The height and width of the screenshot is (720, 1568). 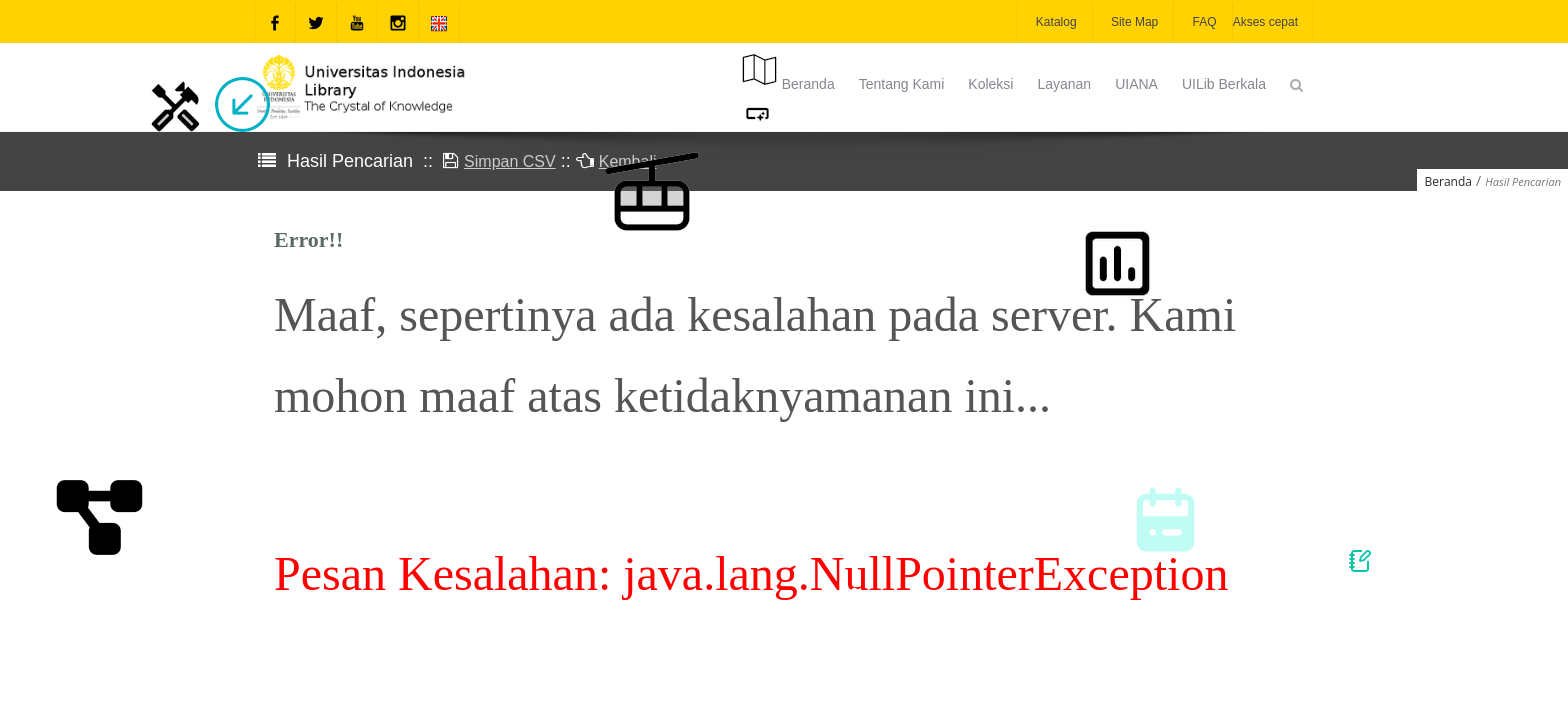 I want to click on view calendar or scheduled events, so click(x=1165, y=519).